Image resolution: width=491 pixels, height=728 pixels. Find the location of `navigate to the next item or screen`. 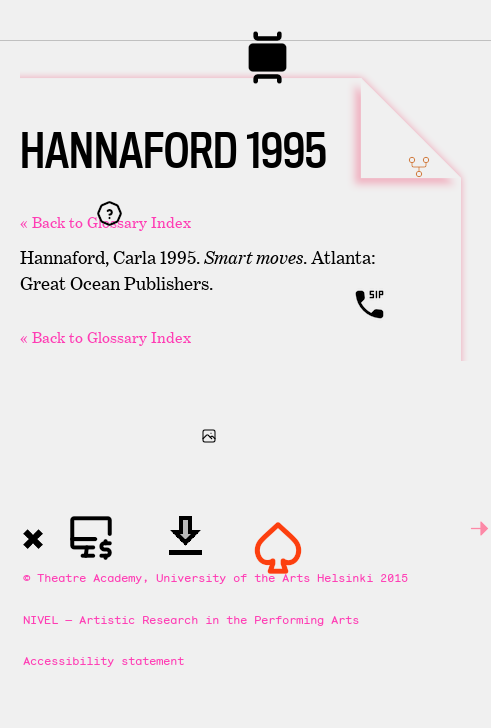

navigate to the next item or screen is located at coordinates (479, 528).